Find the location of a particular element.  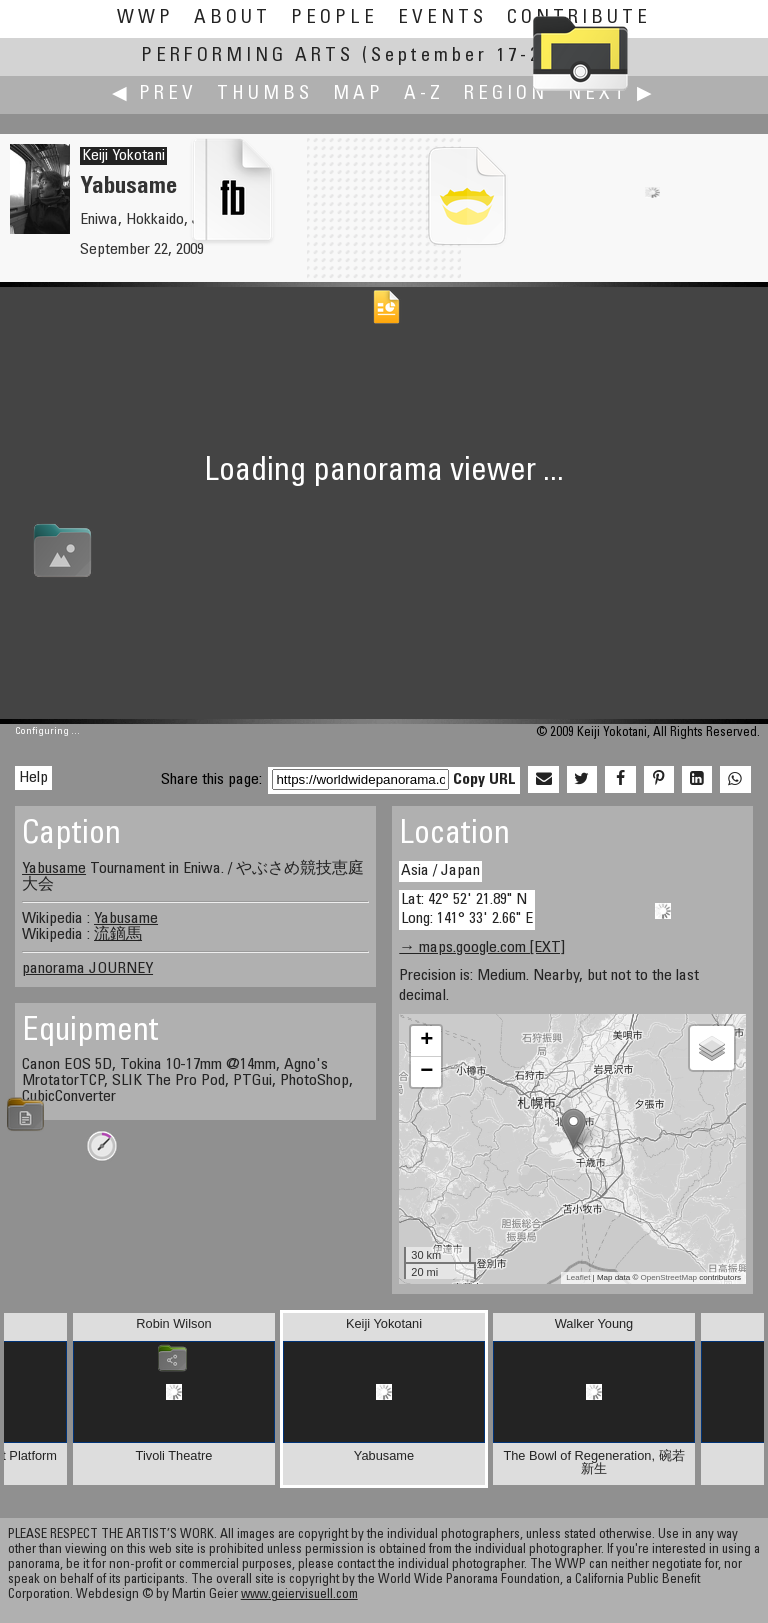

a google slides presentation file is located at coordinates (386, 307).